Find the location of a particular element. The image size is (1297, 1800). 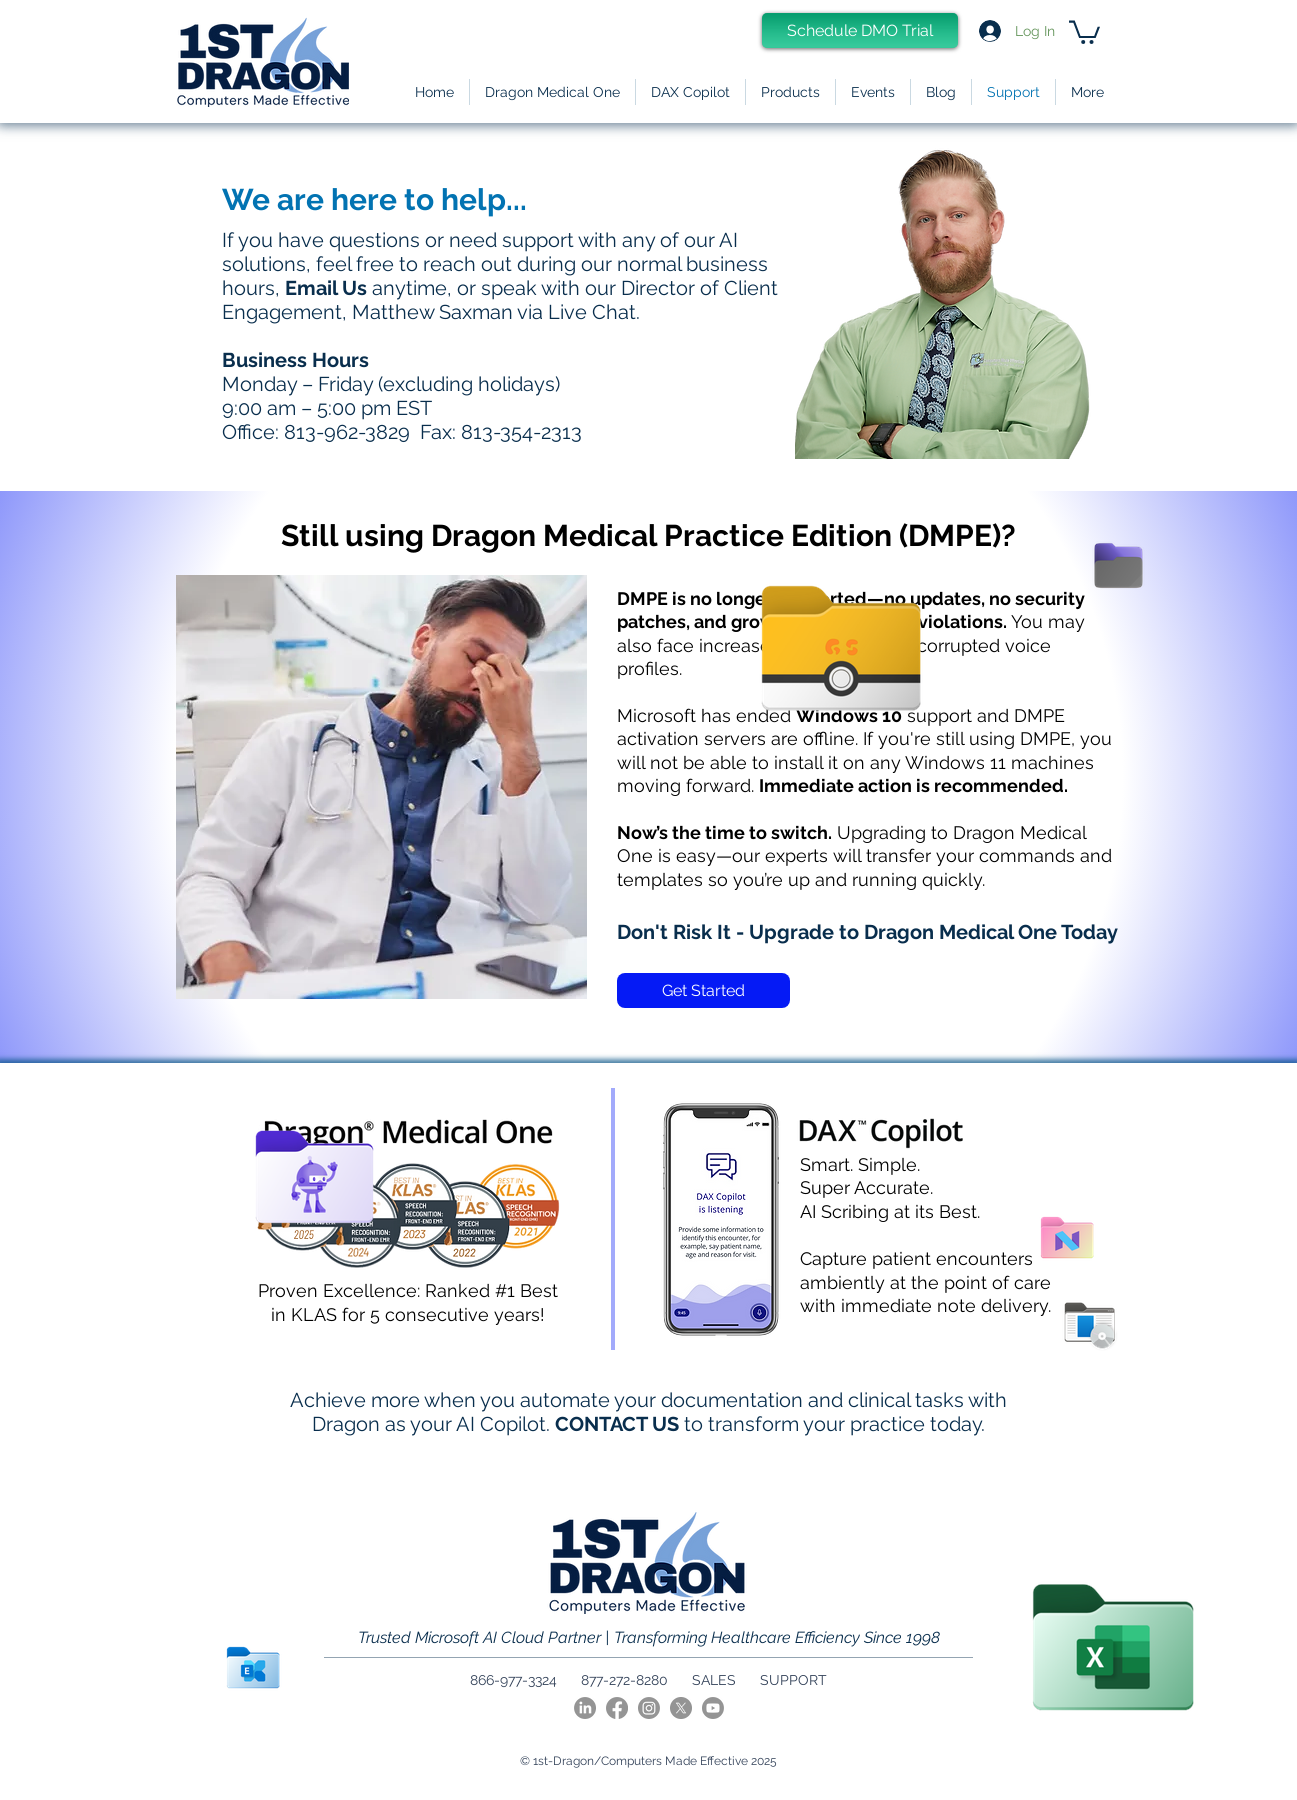

open folder containing Excel spreadsheets is located at coordinates (1112, 1651).